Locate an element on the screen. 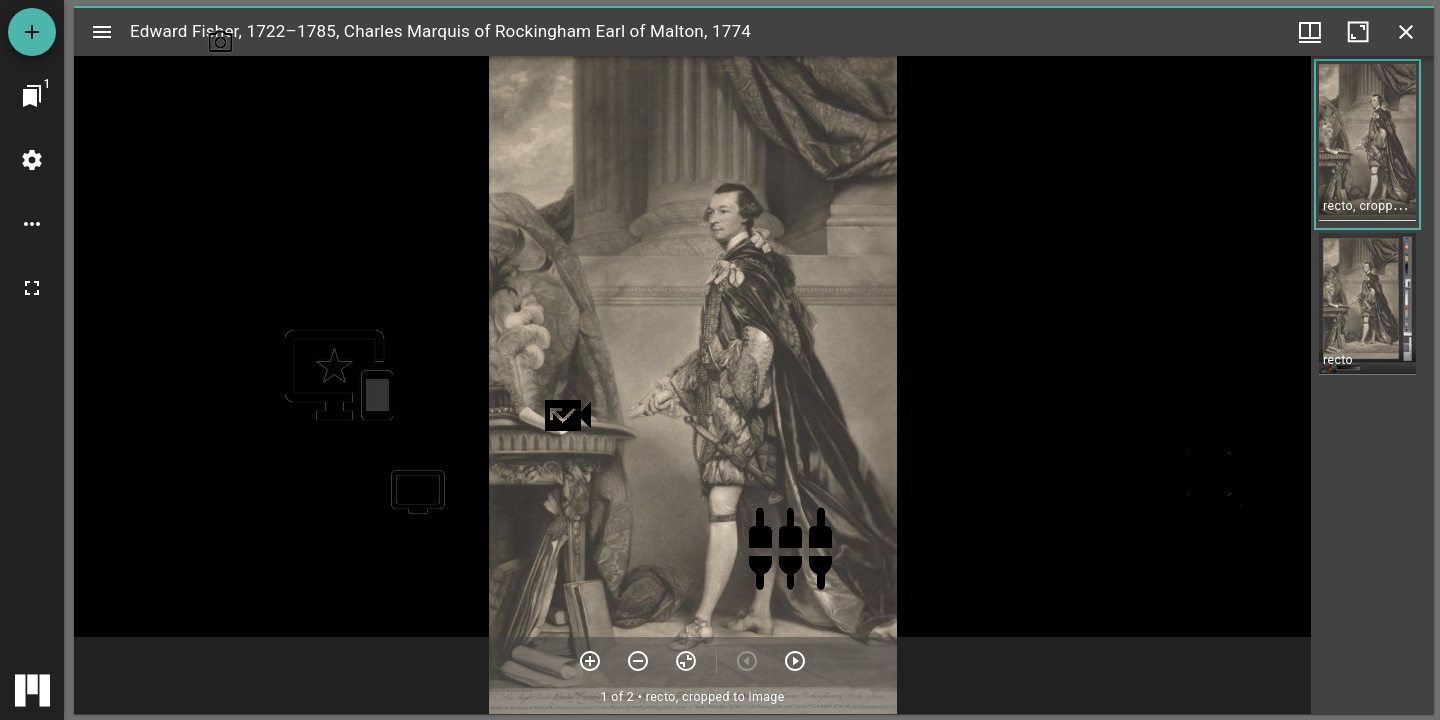 The height and width of the screenshot is (720, 1440). switch to column or array view layout is located at coordinates (157, 377).